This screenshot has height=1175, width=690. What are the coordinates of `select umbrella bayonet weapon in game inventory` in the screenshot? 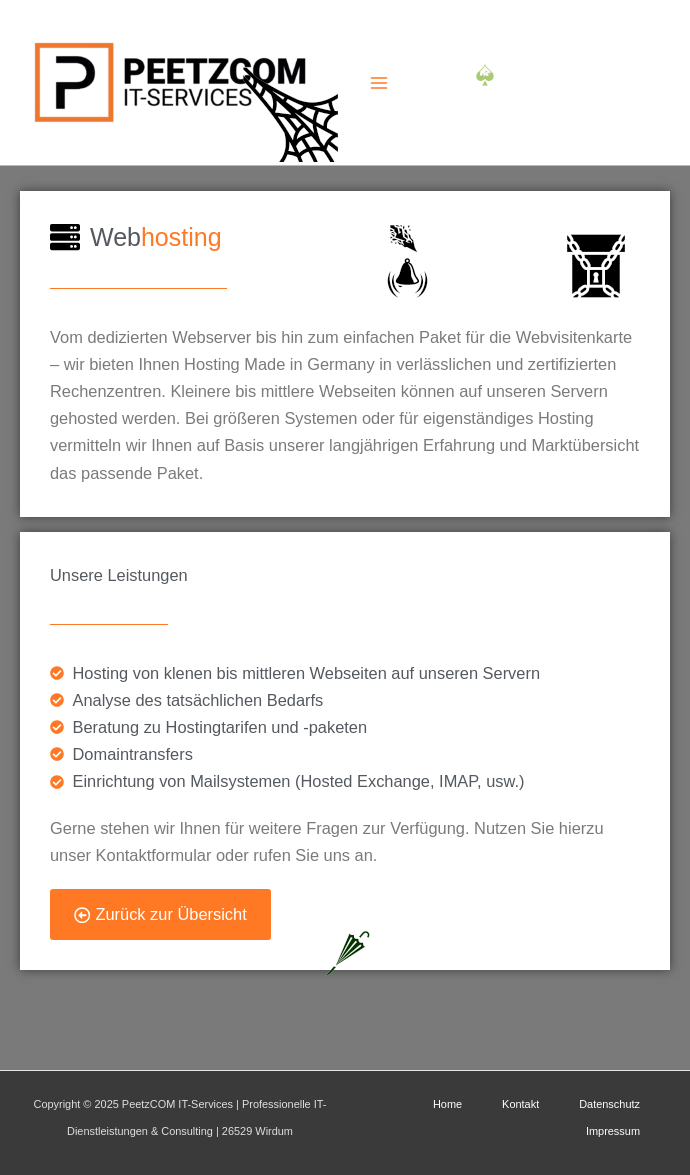 It's located at (347, 954).